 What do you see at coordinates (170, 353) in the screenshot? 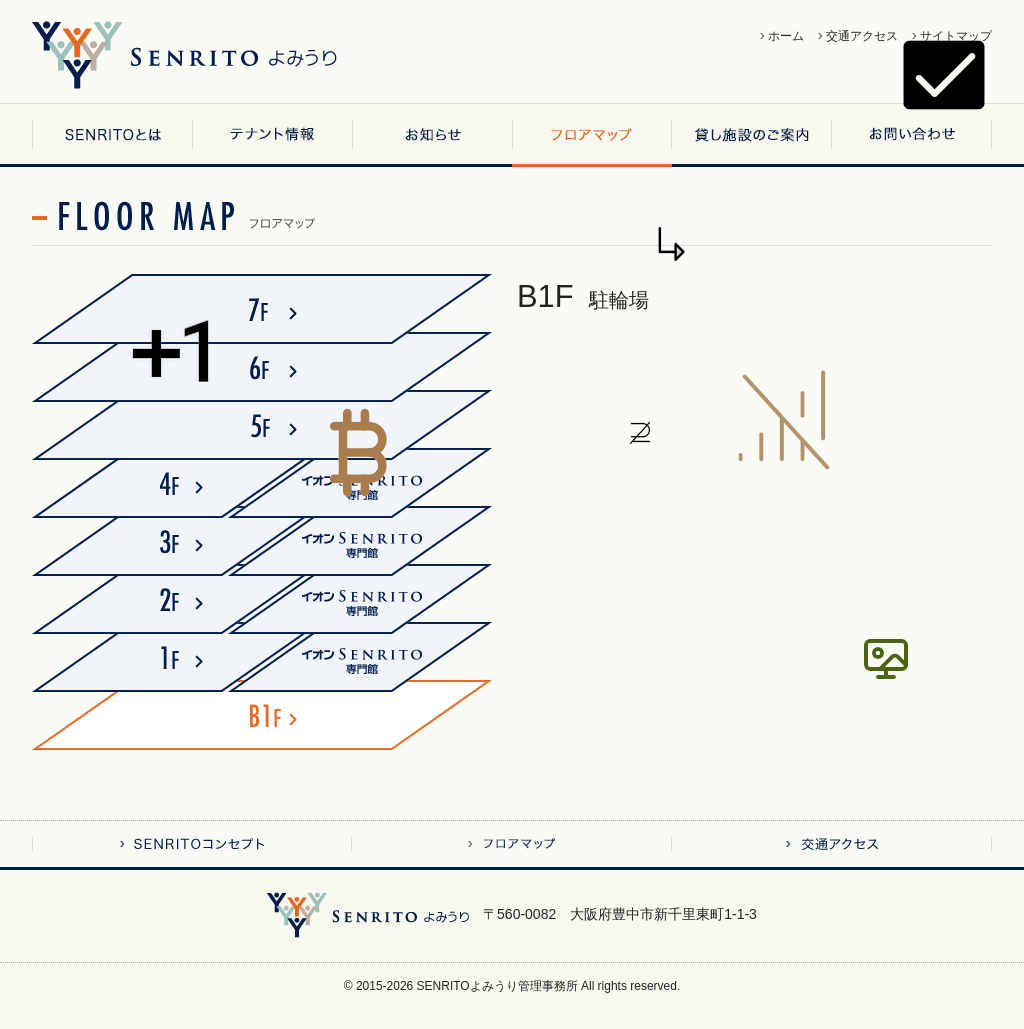
I see `increase exposure by one stop` at bounding box center [170, 353].